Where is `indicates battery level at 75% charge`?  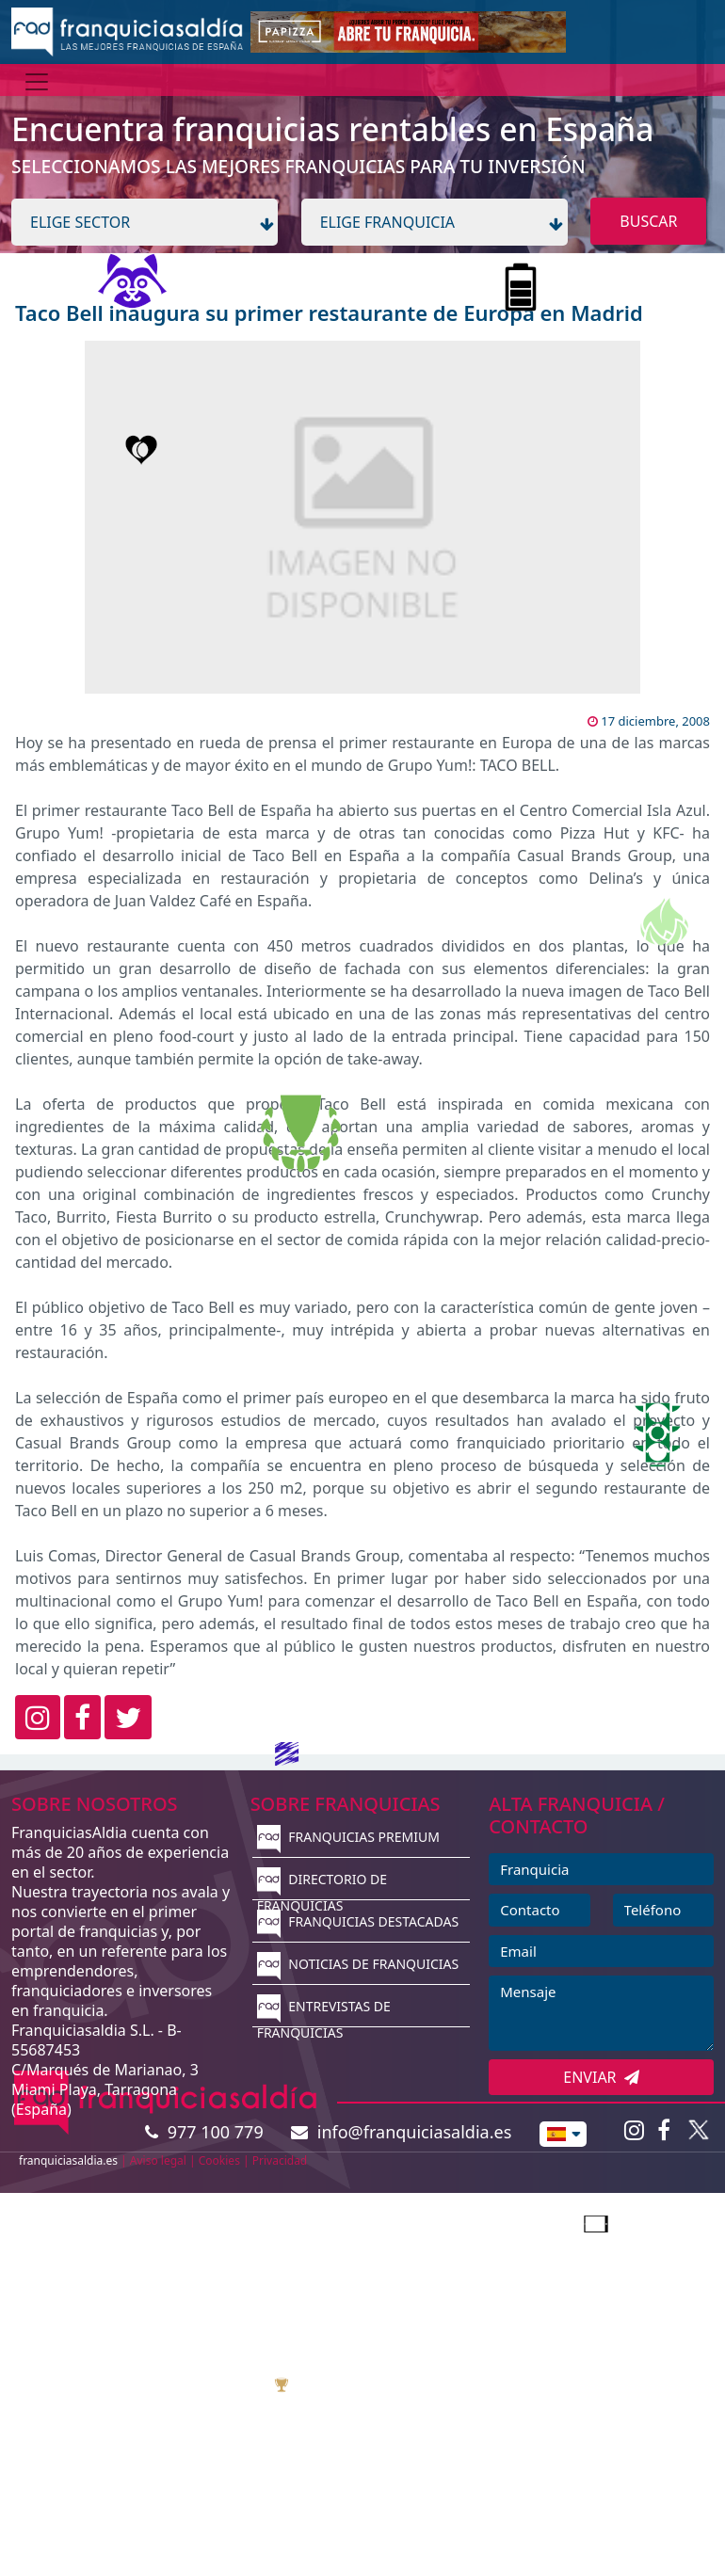
indicates battery level at 75% charge is located at coordinates (521, 287).